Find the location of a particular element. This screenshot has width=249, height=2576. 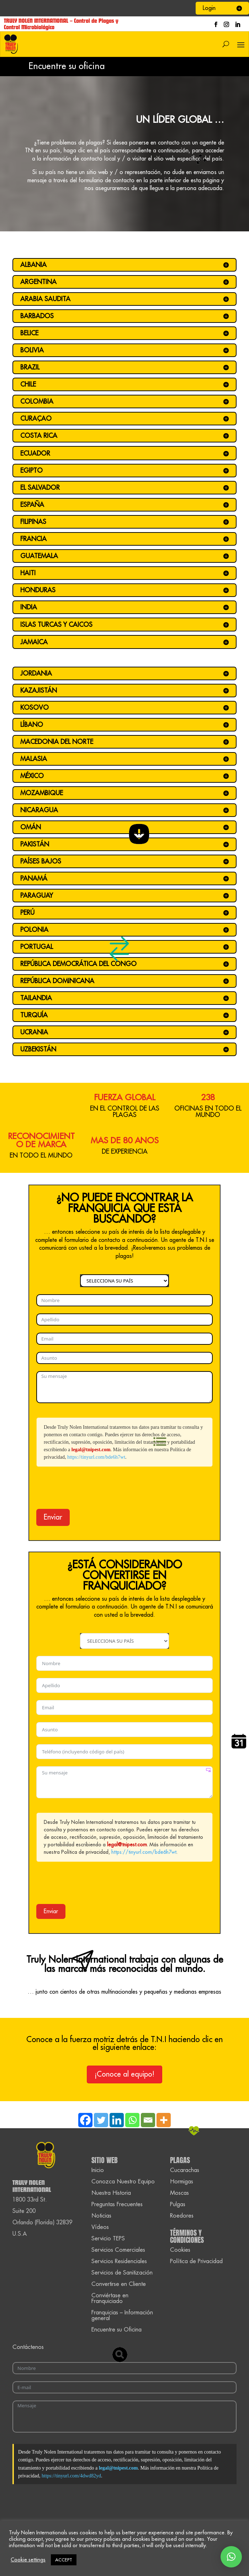

access 3D vector or coordinate tools is located at coordinates (201, 159).